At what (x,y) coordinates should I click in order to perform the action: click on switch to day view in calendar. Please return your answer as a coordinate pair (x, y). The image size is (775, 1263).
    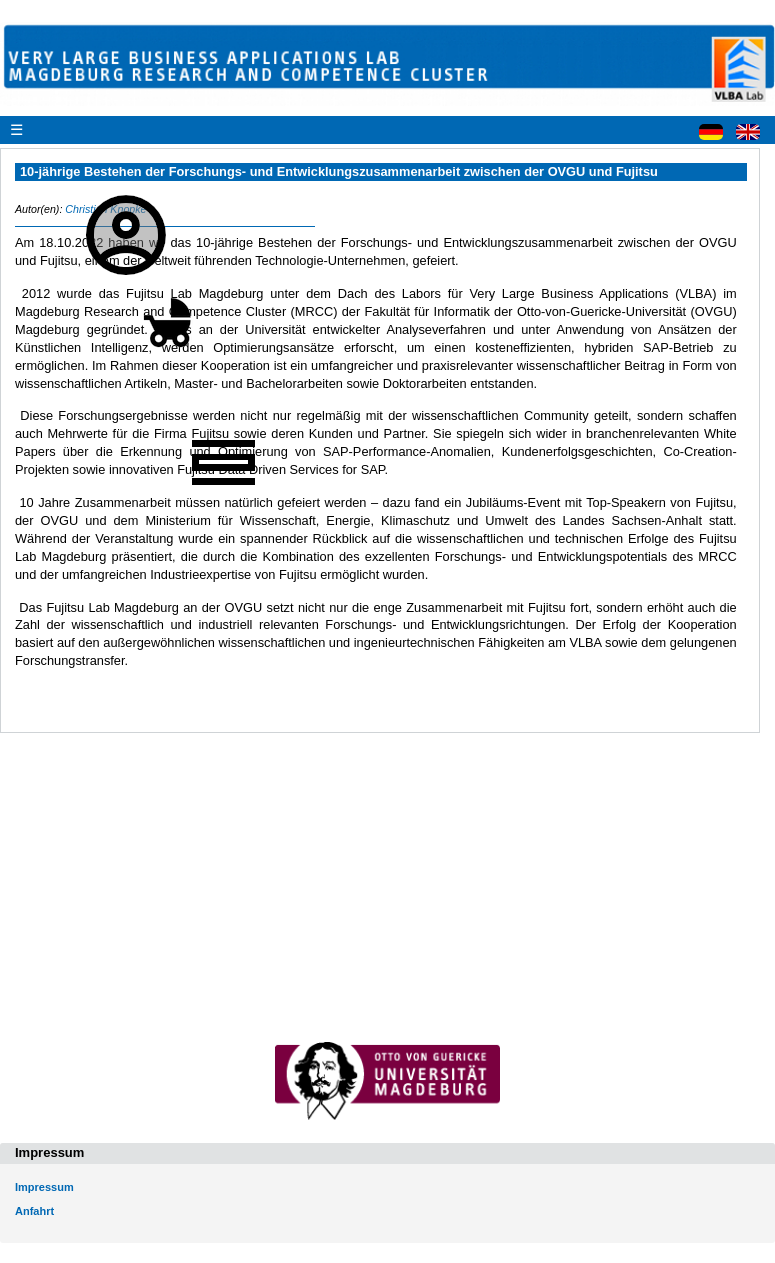
    Looking at the image, I should click on (223, 460).